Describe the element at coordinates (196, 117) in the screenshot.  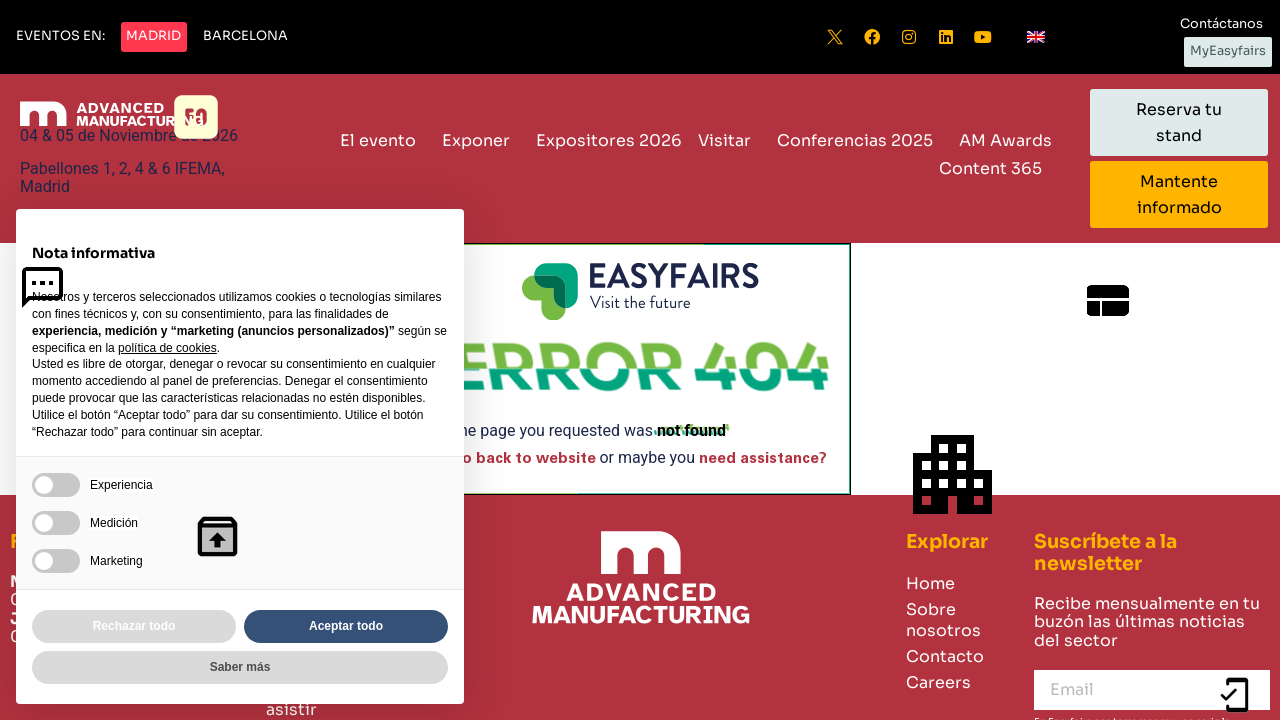
I see `select F0 keyboard shortcut or function key` at that location.